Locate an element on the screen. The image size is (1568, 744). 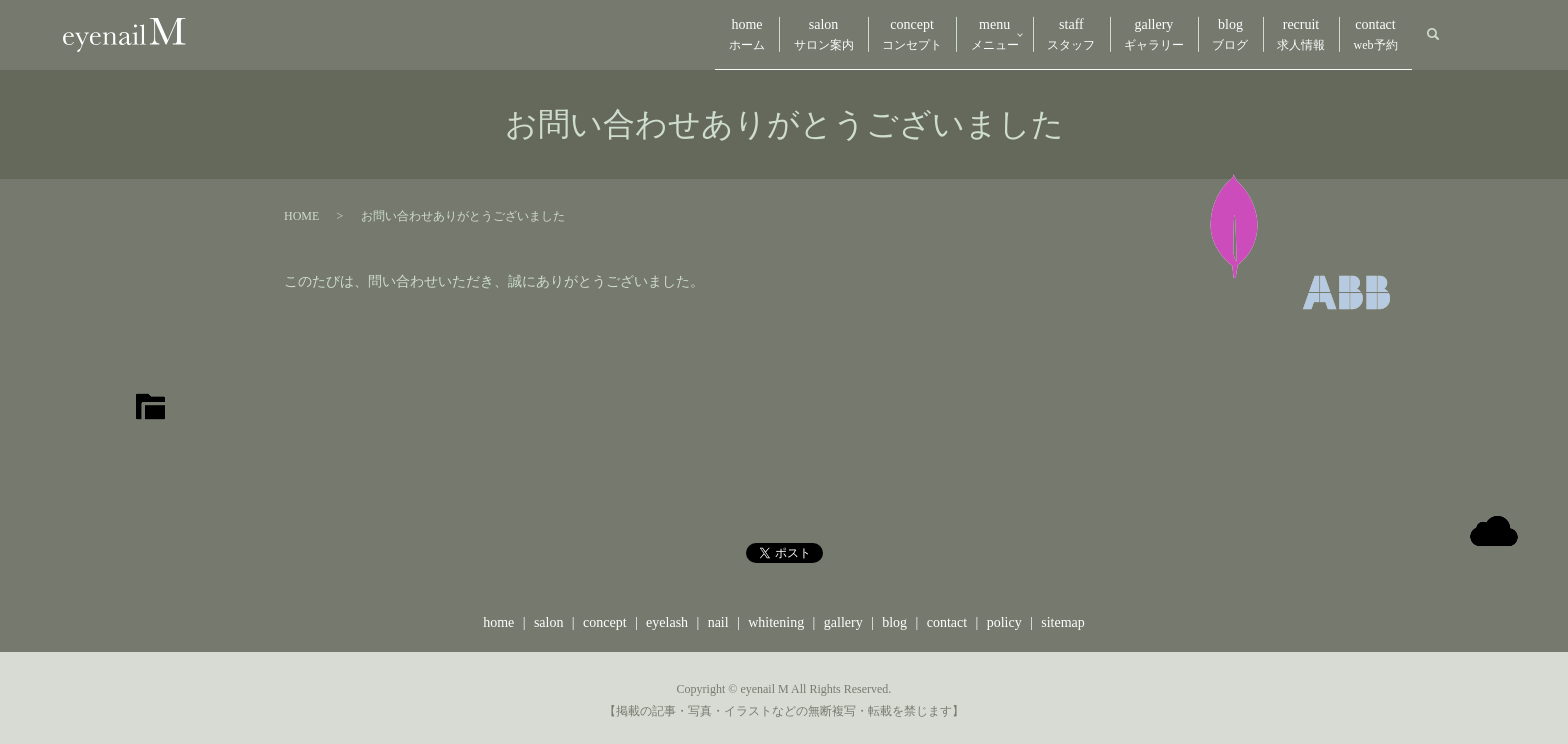
access iCloud storage and settings is located at coordinates (1494, 531).